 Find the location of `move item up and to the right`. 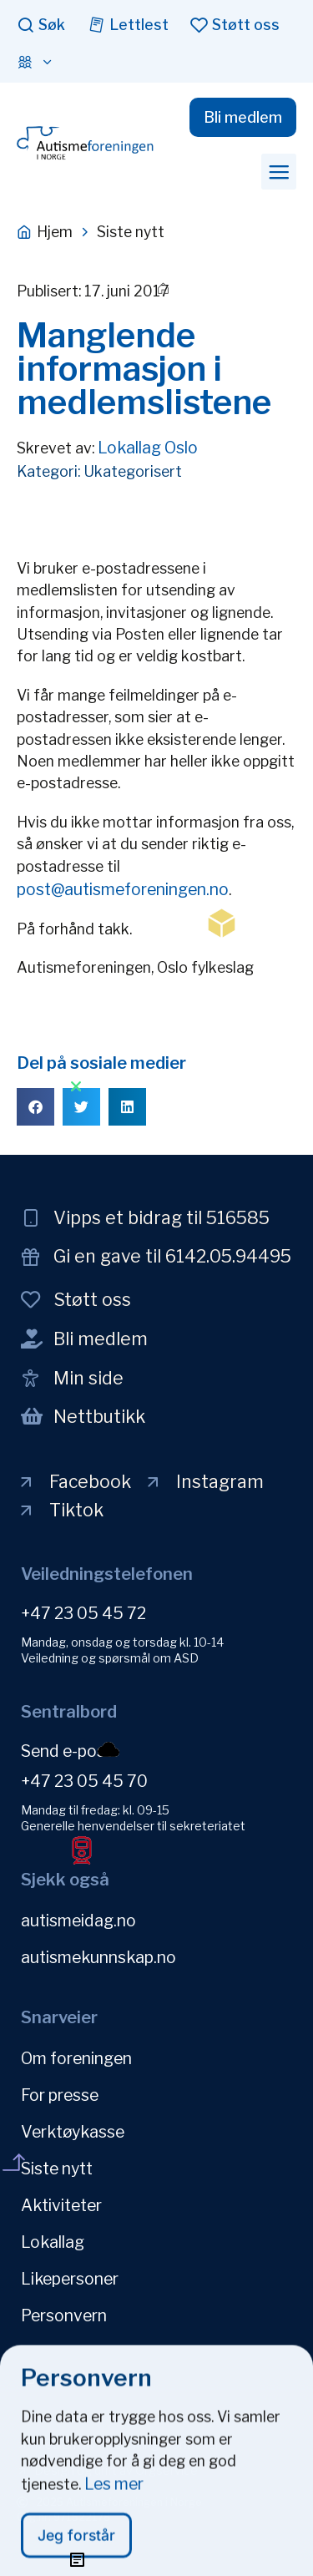

move item up and to the right is located at coordinates (14, 2163).